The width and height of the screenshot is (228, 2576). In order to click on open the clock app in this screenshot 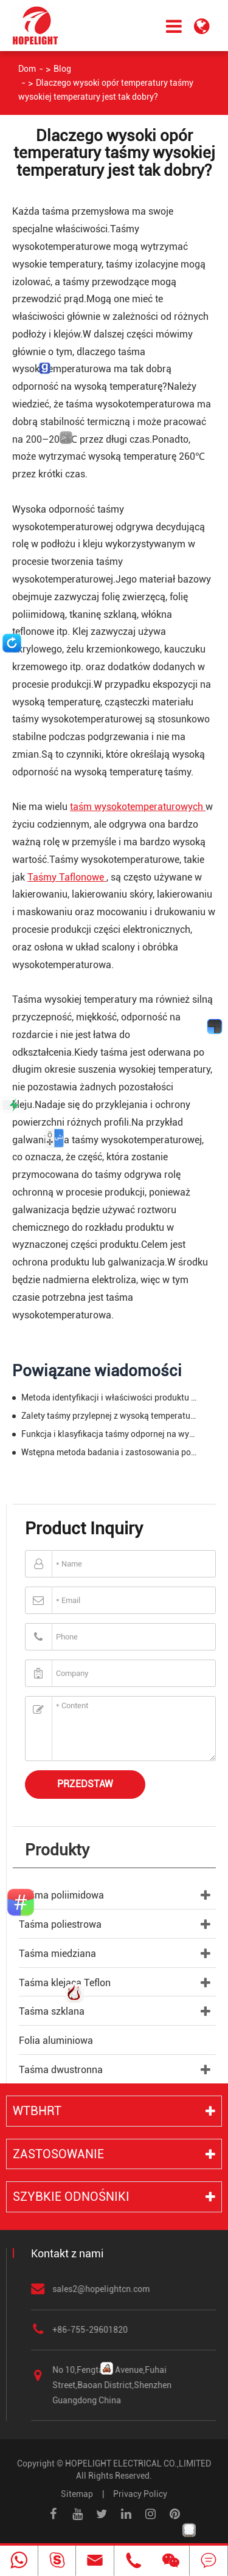, I will do `click(66, 437)`.